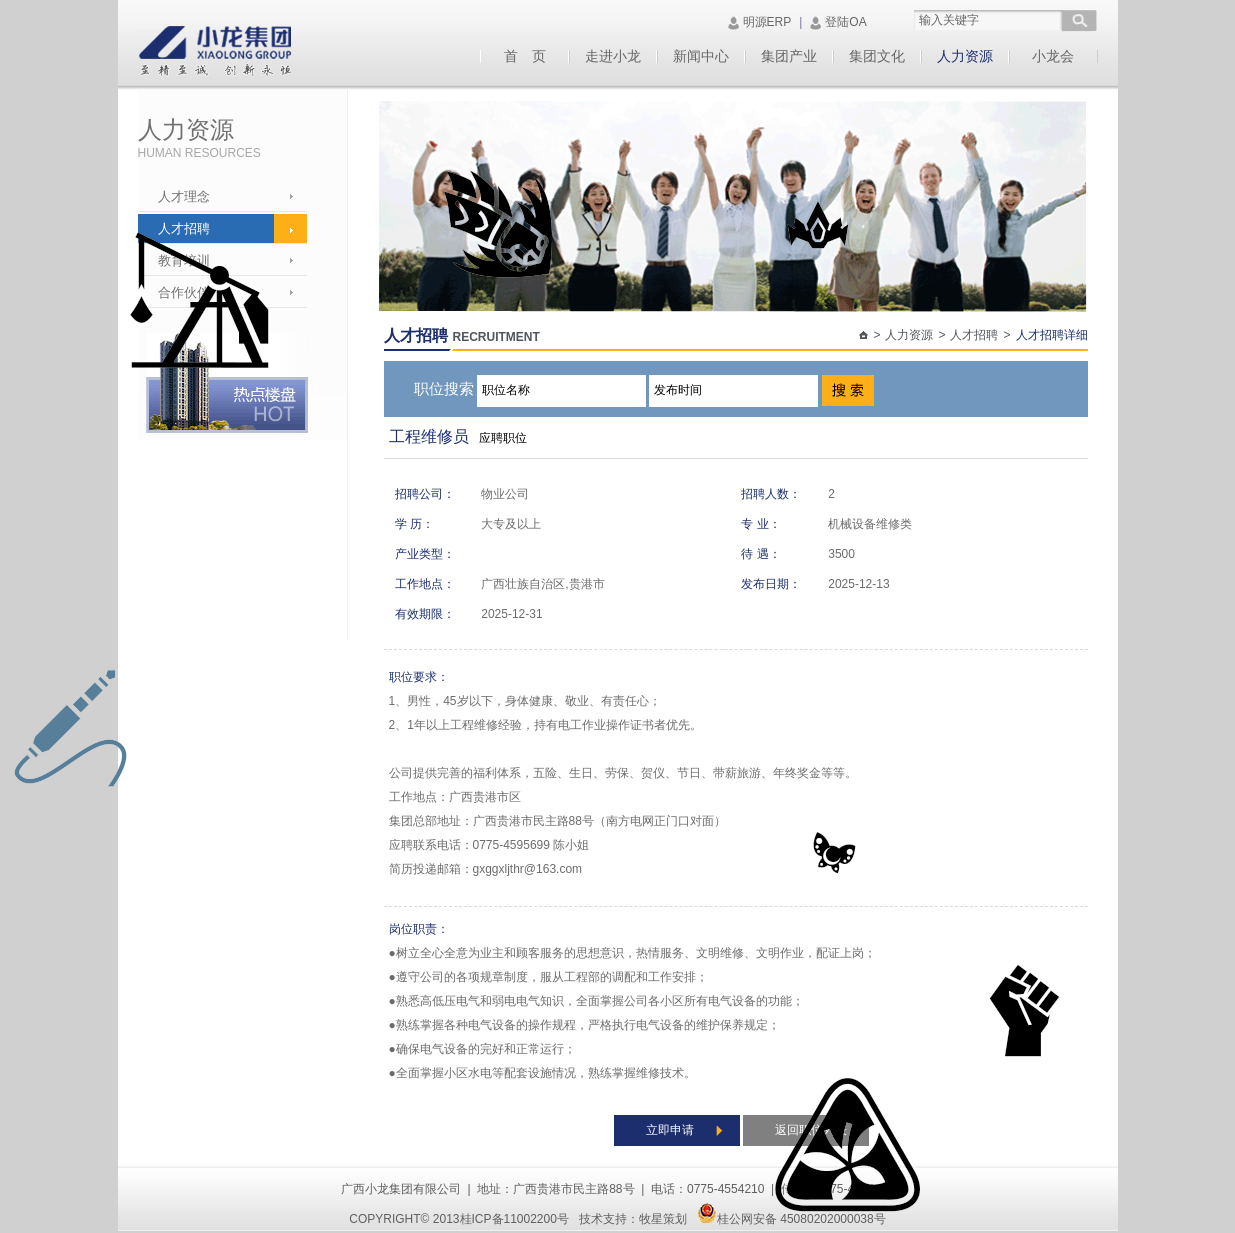 The width and height of the screenshot is (1235, 1233). What do you see at coordinates (70, 727) in the screenshot?
I see `audio input/output connection` at bounding box center [70, 727].